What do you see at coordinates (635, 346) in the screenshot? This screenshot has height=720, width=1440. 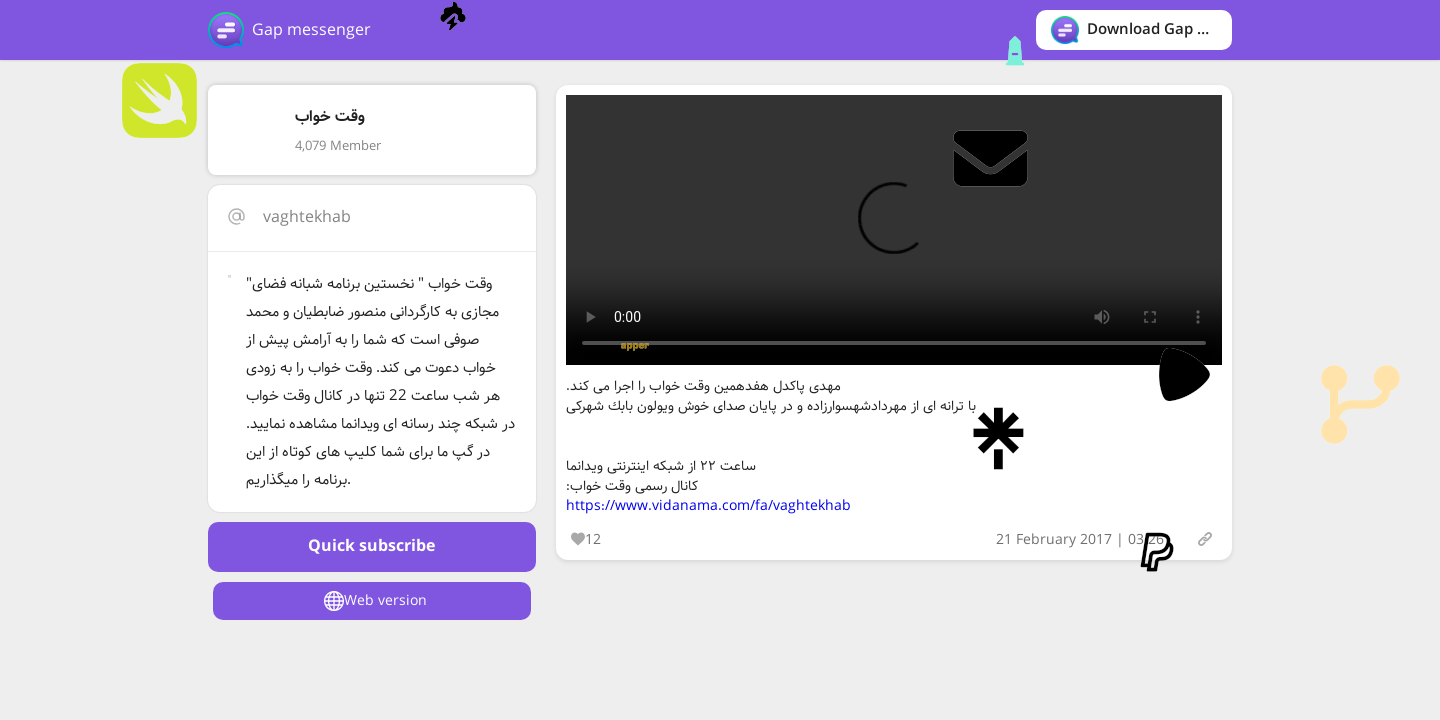 I see `apper brand logo` at bounding box center [635, 346].